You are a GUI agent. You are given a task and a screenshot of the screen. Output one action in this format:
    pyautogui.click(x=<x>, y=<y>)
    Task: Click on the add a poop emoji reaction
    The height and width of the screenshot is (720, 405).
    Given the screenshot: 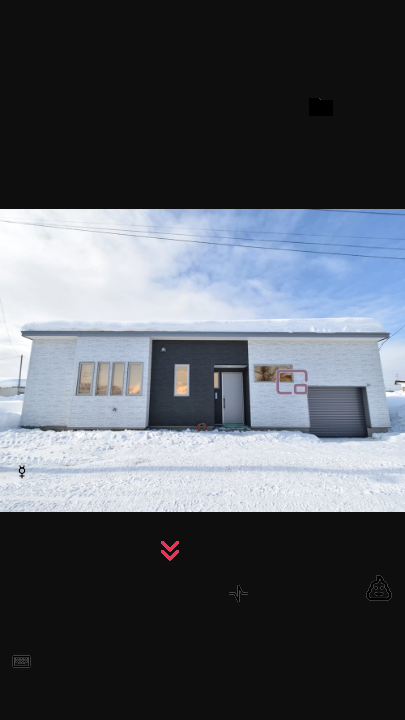 What is the action you would take?
    pyautogui.click(x=379, y=588)
    